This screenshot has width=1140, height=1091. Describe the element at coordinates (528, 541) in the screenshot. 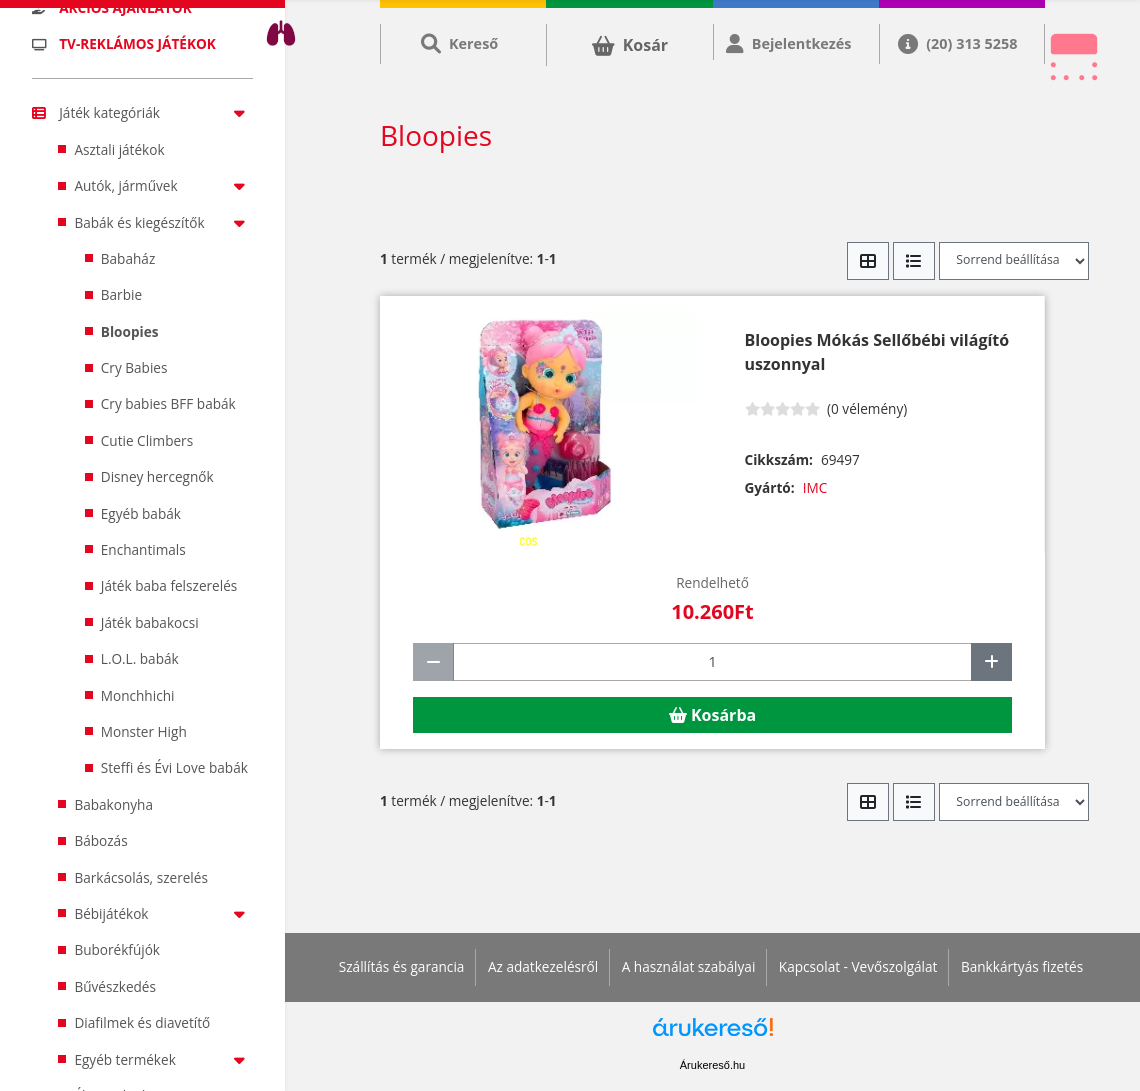

I see `access cosine function in calculator` at that location.